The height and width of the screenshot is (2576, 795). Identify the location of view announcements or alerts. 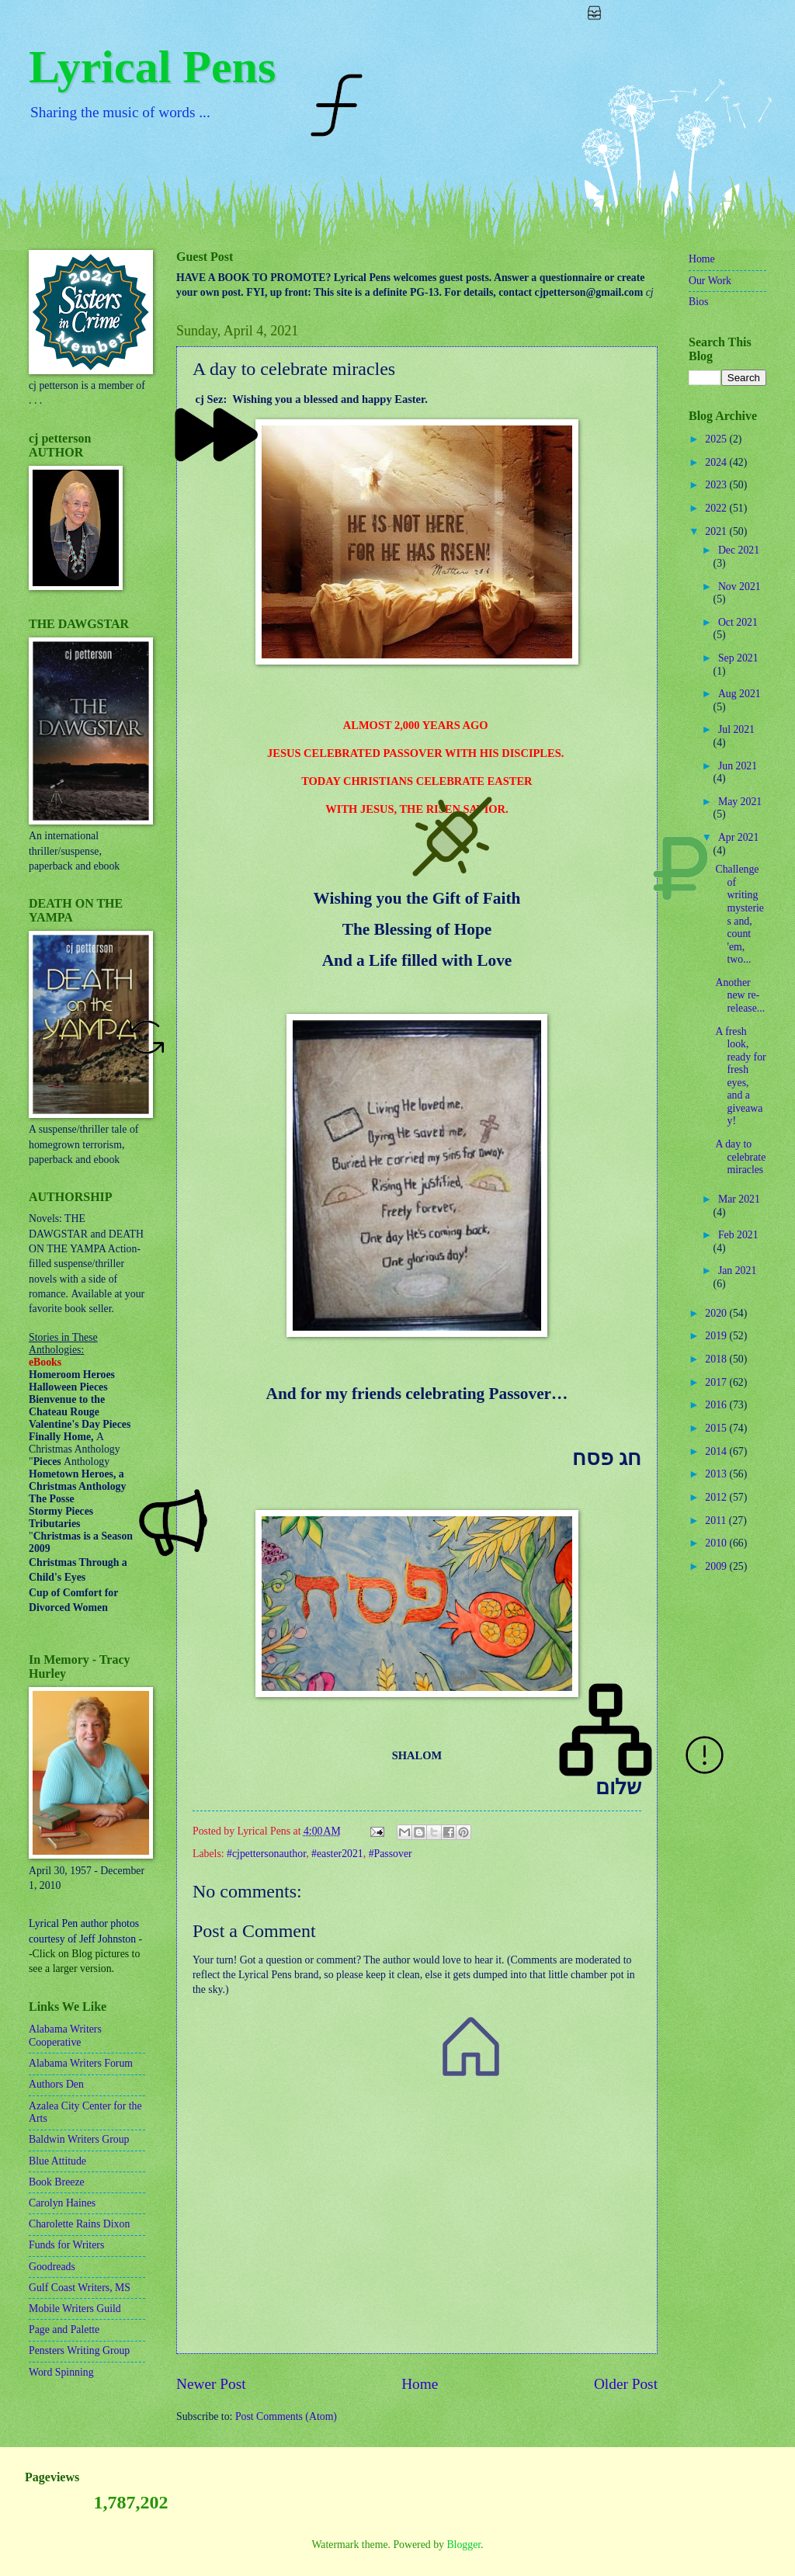
(173, 1523).